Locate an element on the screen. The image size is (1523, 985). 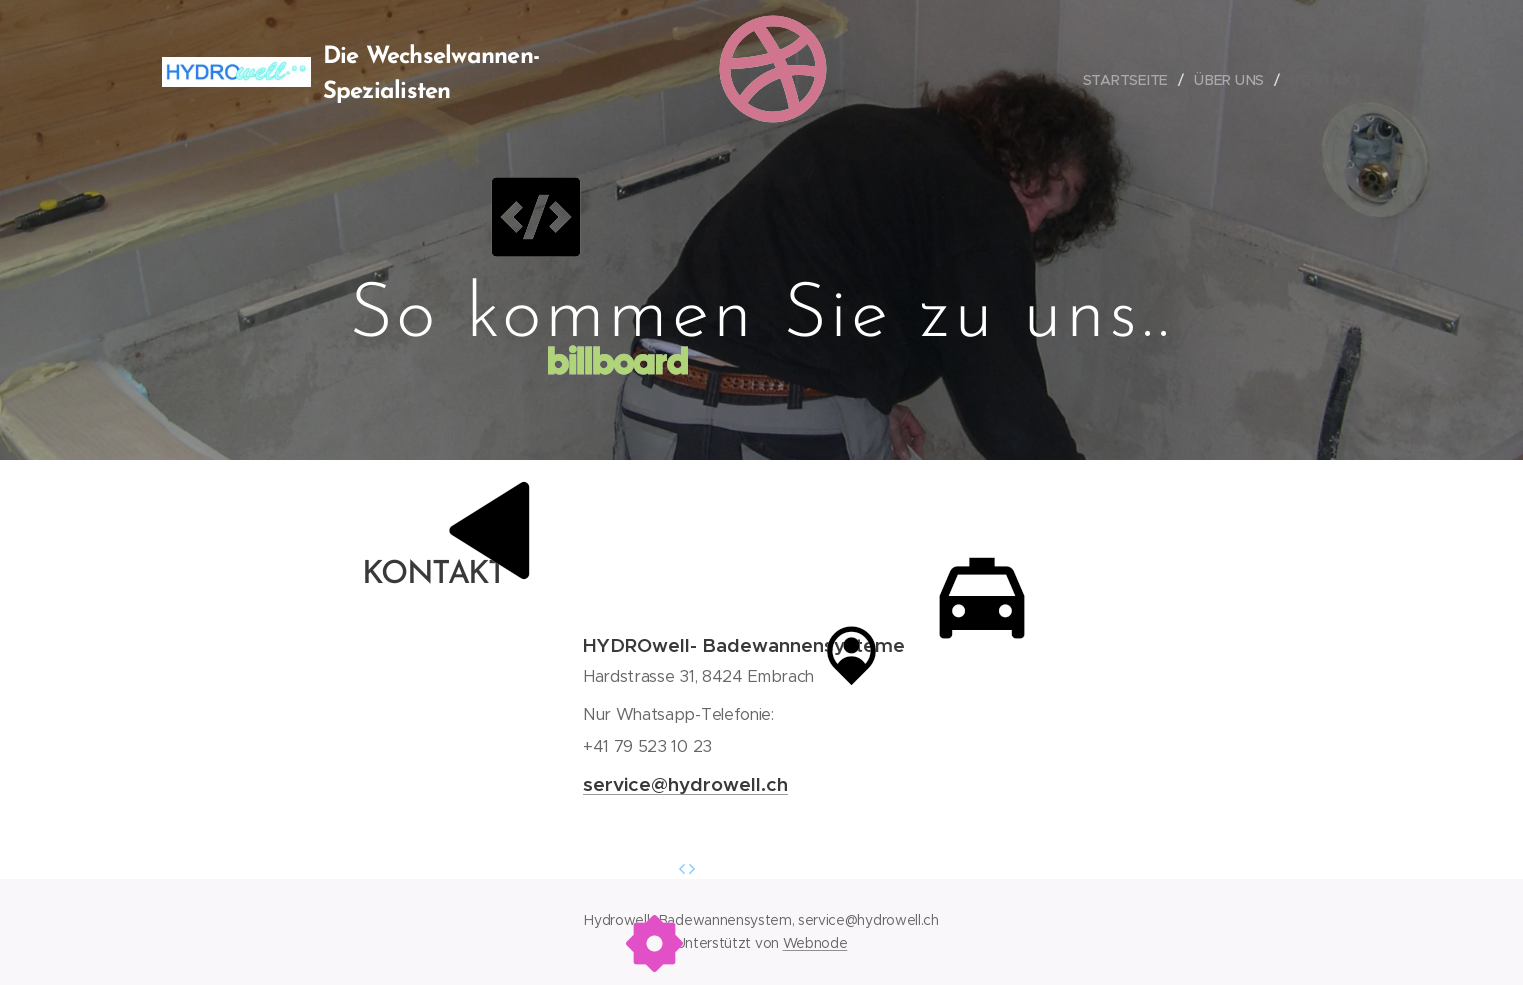
open code editor or development tools is located at coordinates (536, 217).